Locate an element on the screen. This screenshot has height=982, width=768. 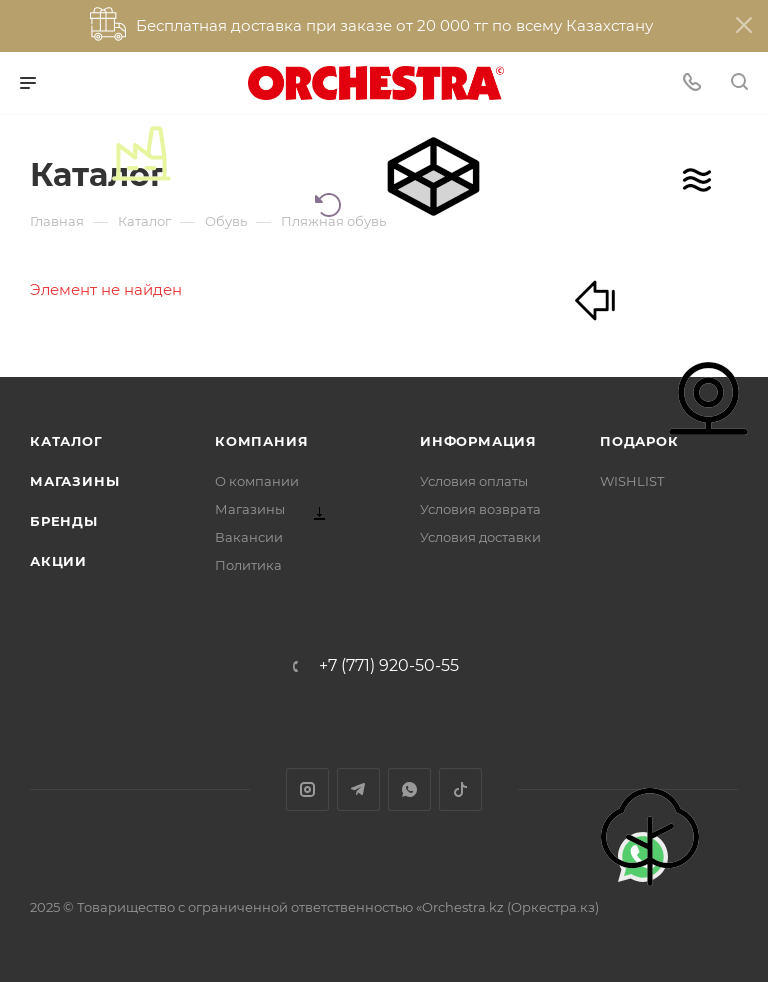
access nature or park-related content is located at coordinates (650, 837).